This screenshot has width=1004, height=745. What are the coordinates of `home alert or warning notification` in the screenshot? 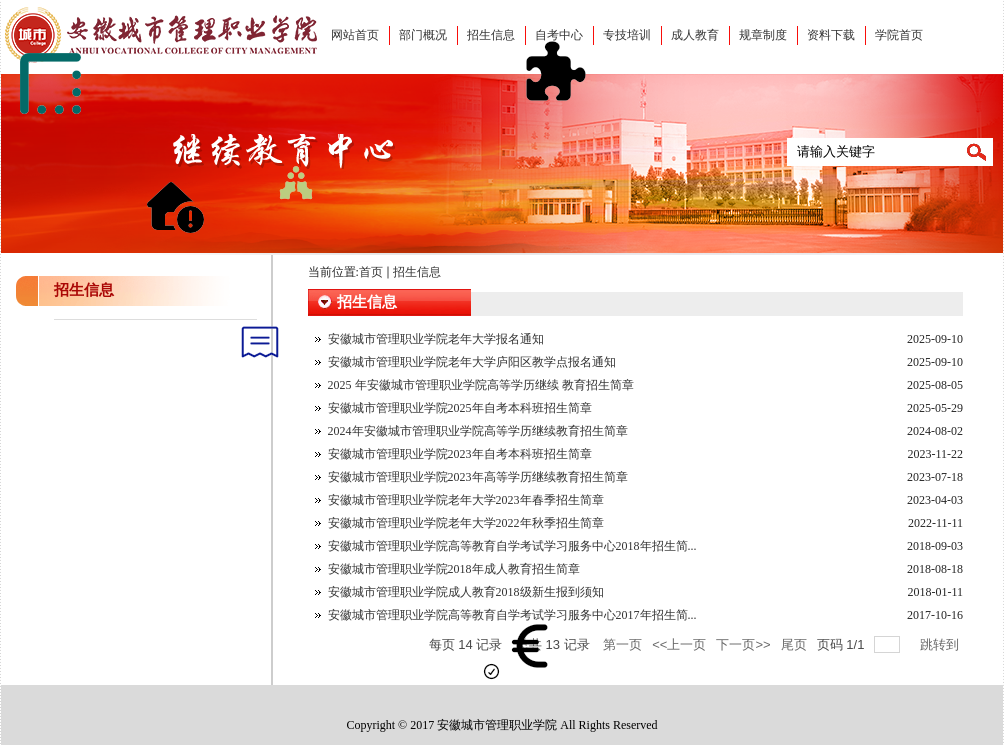 It's located at (174, 206).